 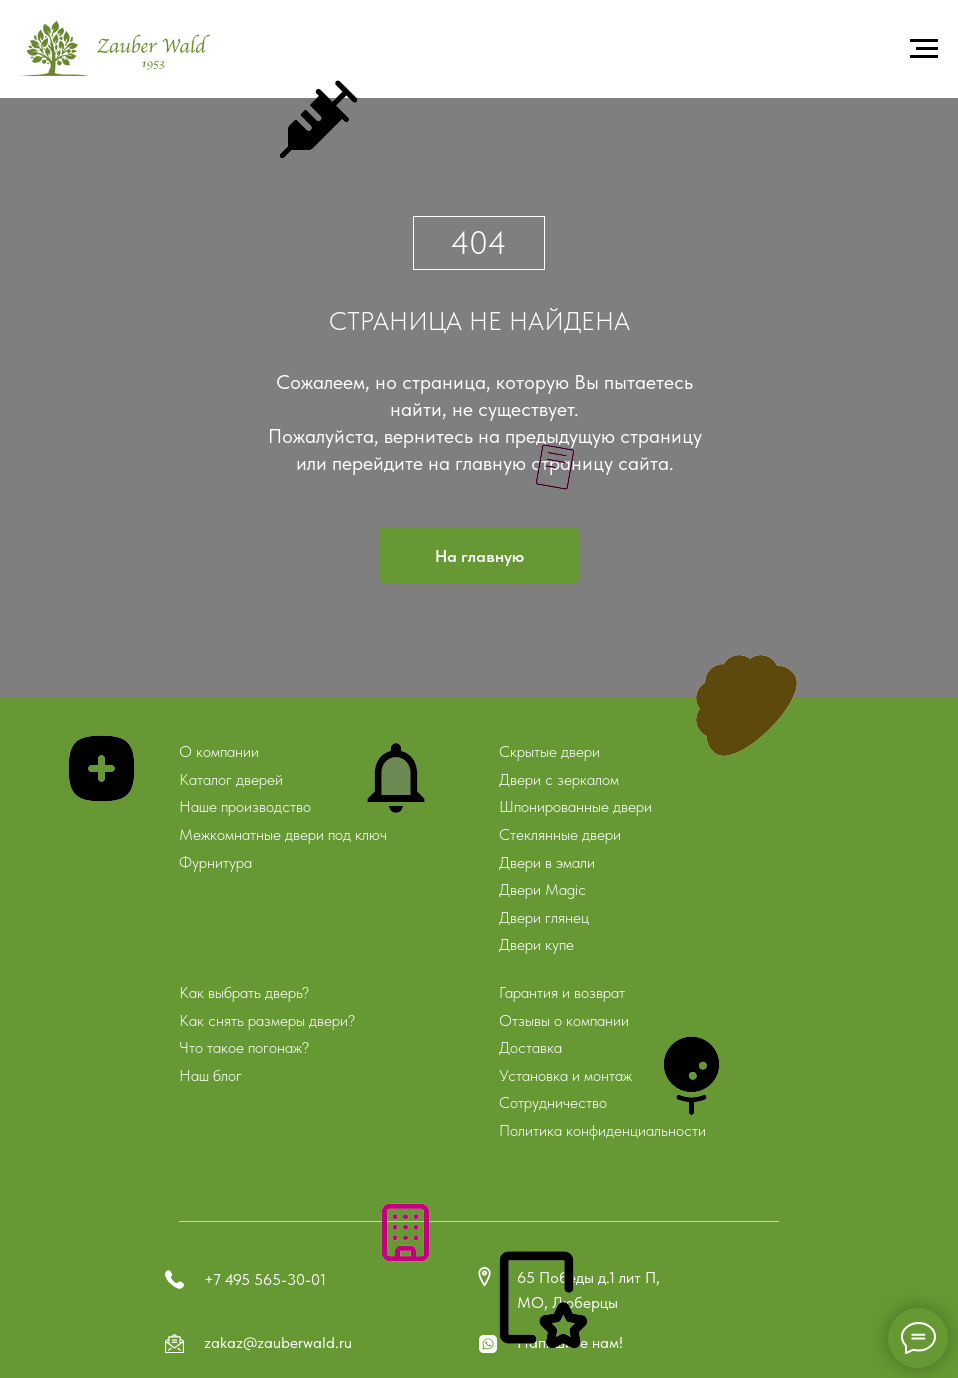 I want to click on add a new item, so click(x=101, y=768).